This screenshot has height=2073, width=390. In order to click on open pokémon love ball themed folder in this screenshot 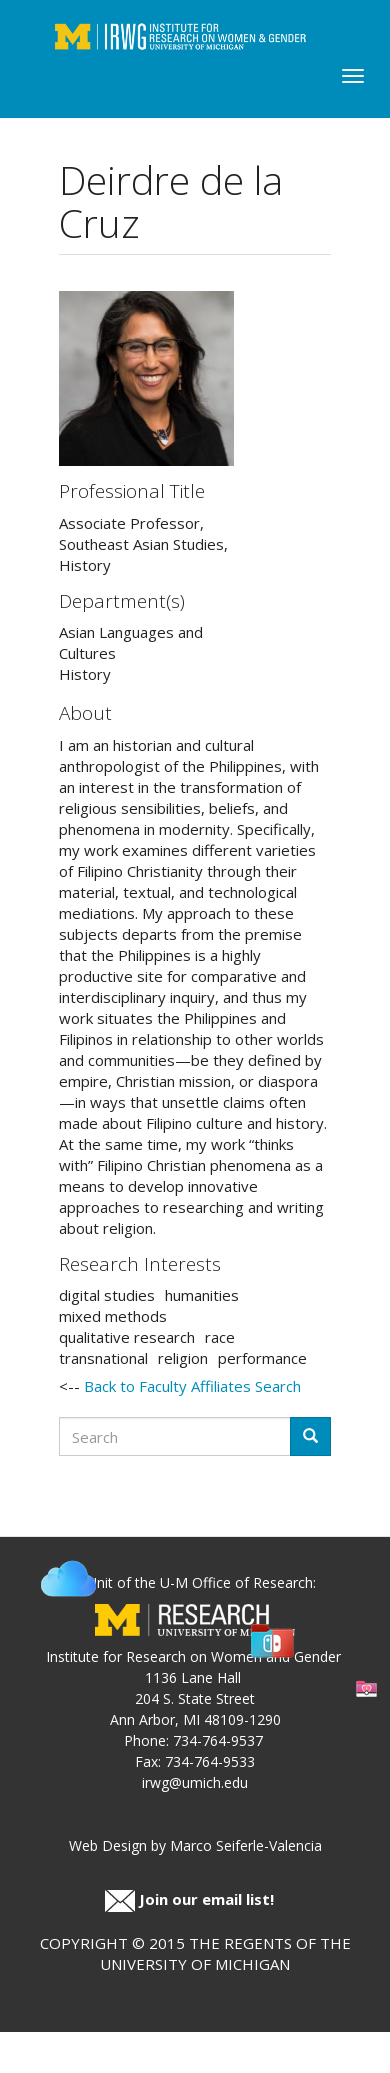, I will do `click(366, 1689)`.